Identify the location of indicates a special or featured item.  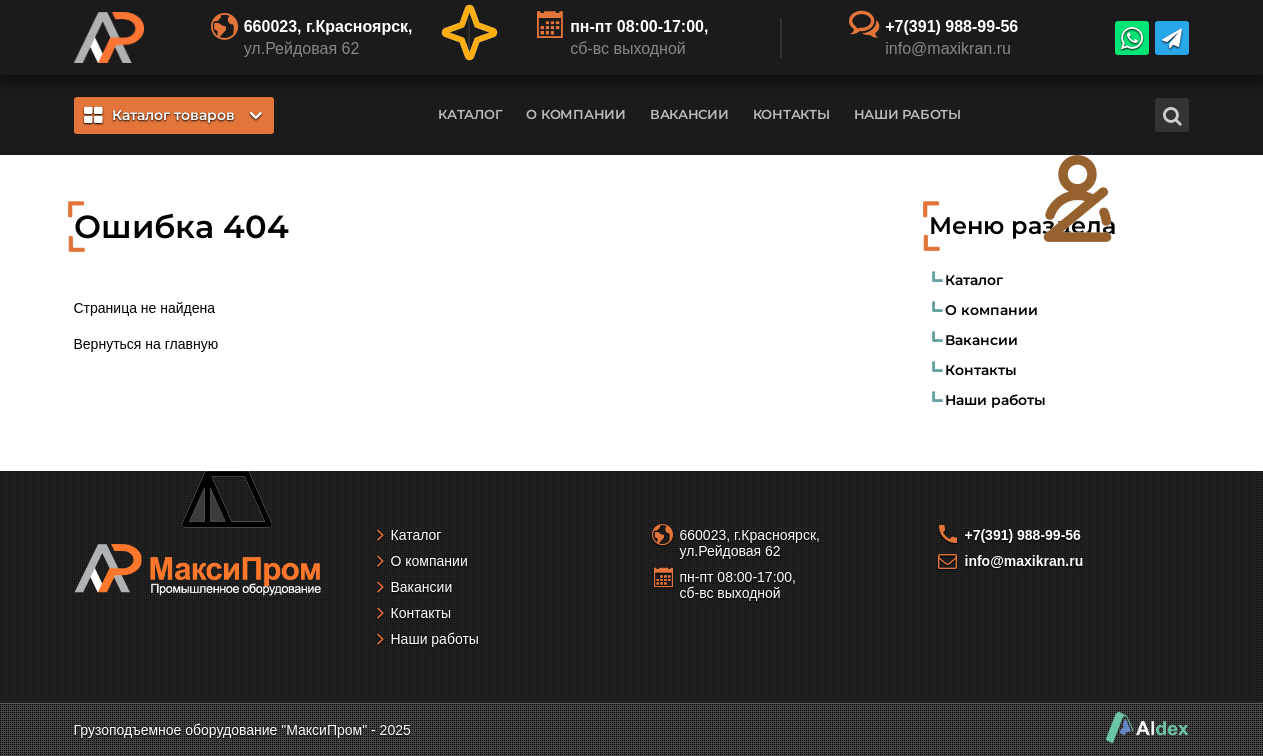
(469, 32).